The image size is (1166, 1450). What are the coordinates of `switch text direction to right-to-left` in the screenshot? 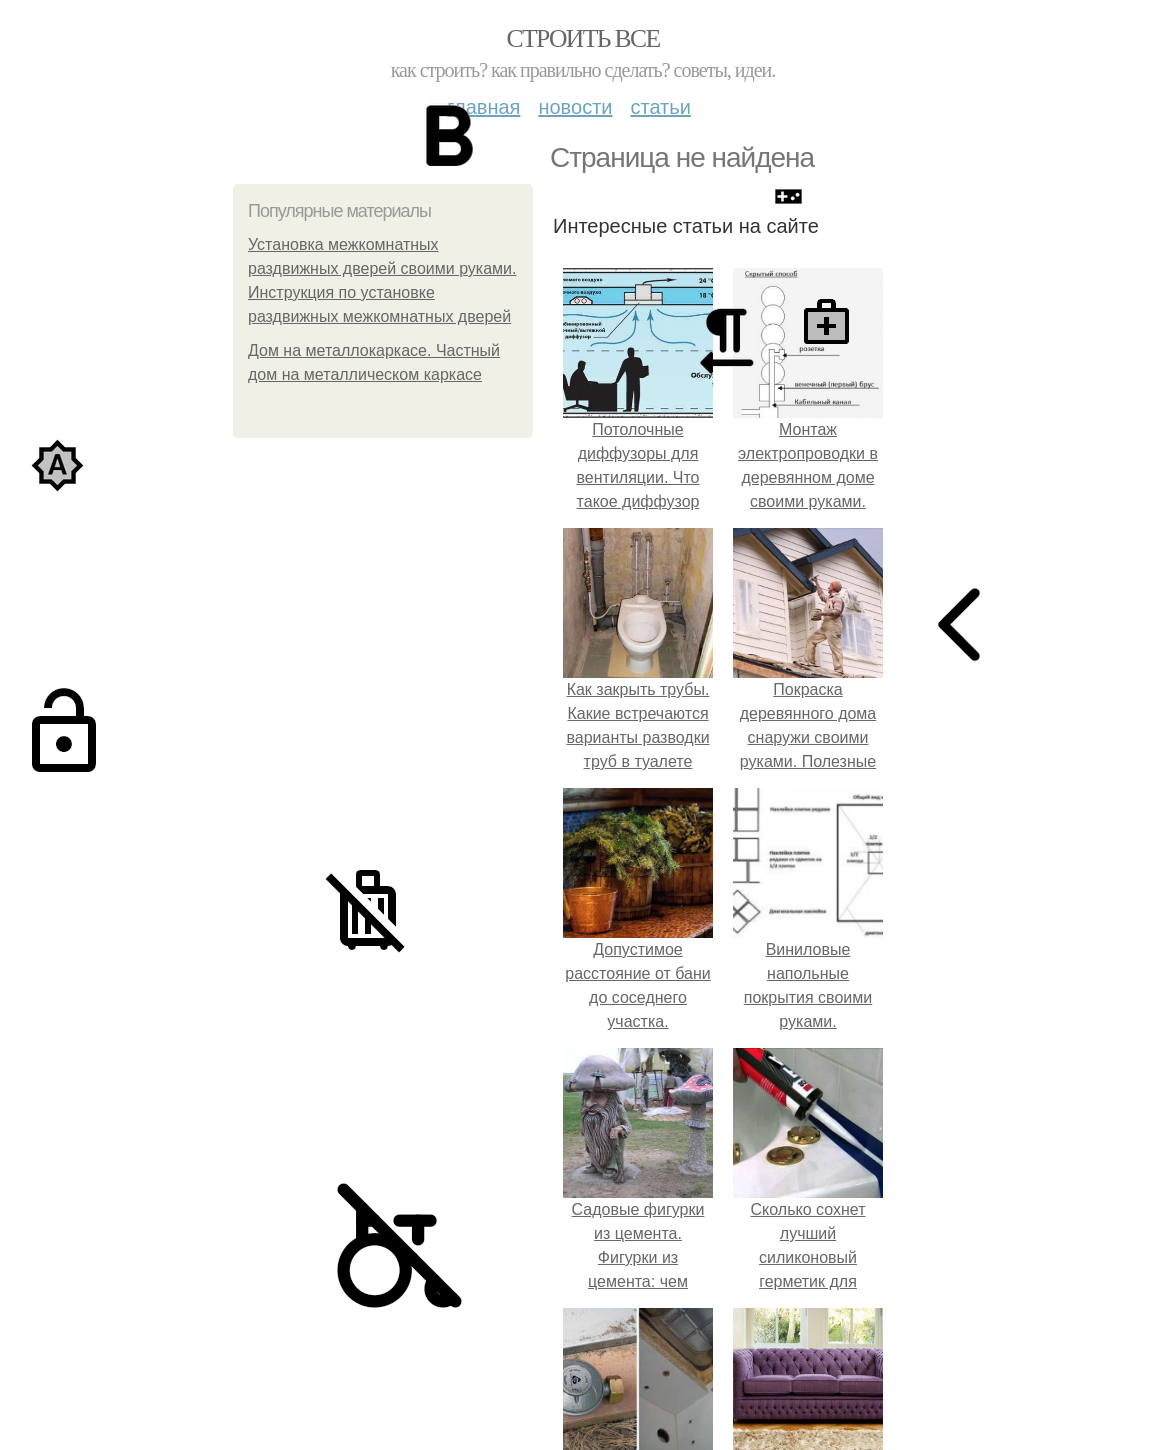 It's located at (726, 342).